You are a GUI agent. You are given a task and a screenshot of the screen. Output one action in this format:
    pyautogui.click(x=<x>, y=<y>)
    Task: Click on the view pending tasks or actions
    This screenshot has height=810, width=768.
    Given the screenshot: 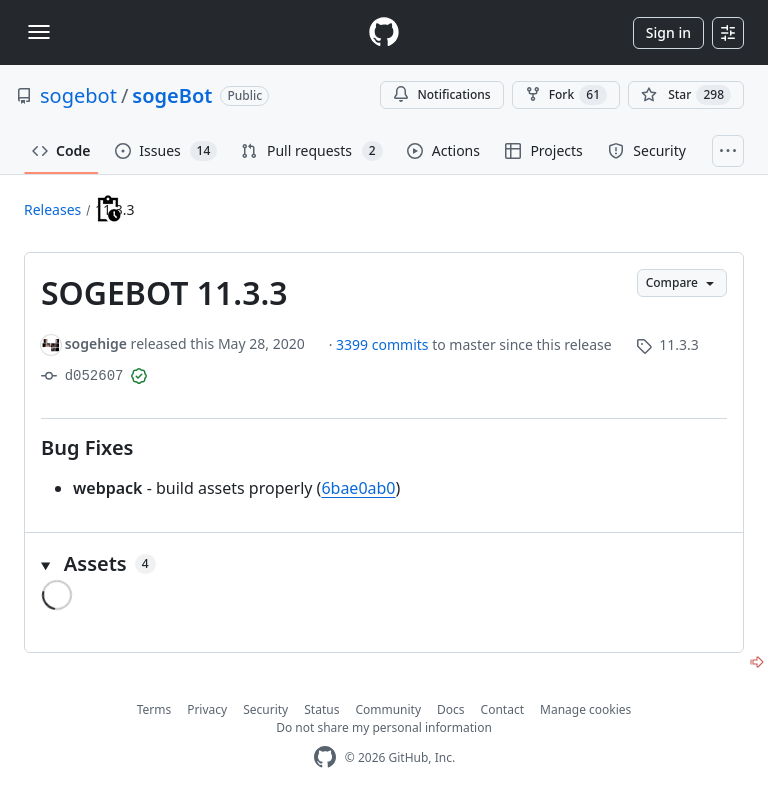 What is the action you would take?
    pyautogui.click(x=108, y=209)
    